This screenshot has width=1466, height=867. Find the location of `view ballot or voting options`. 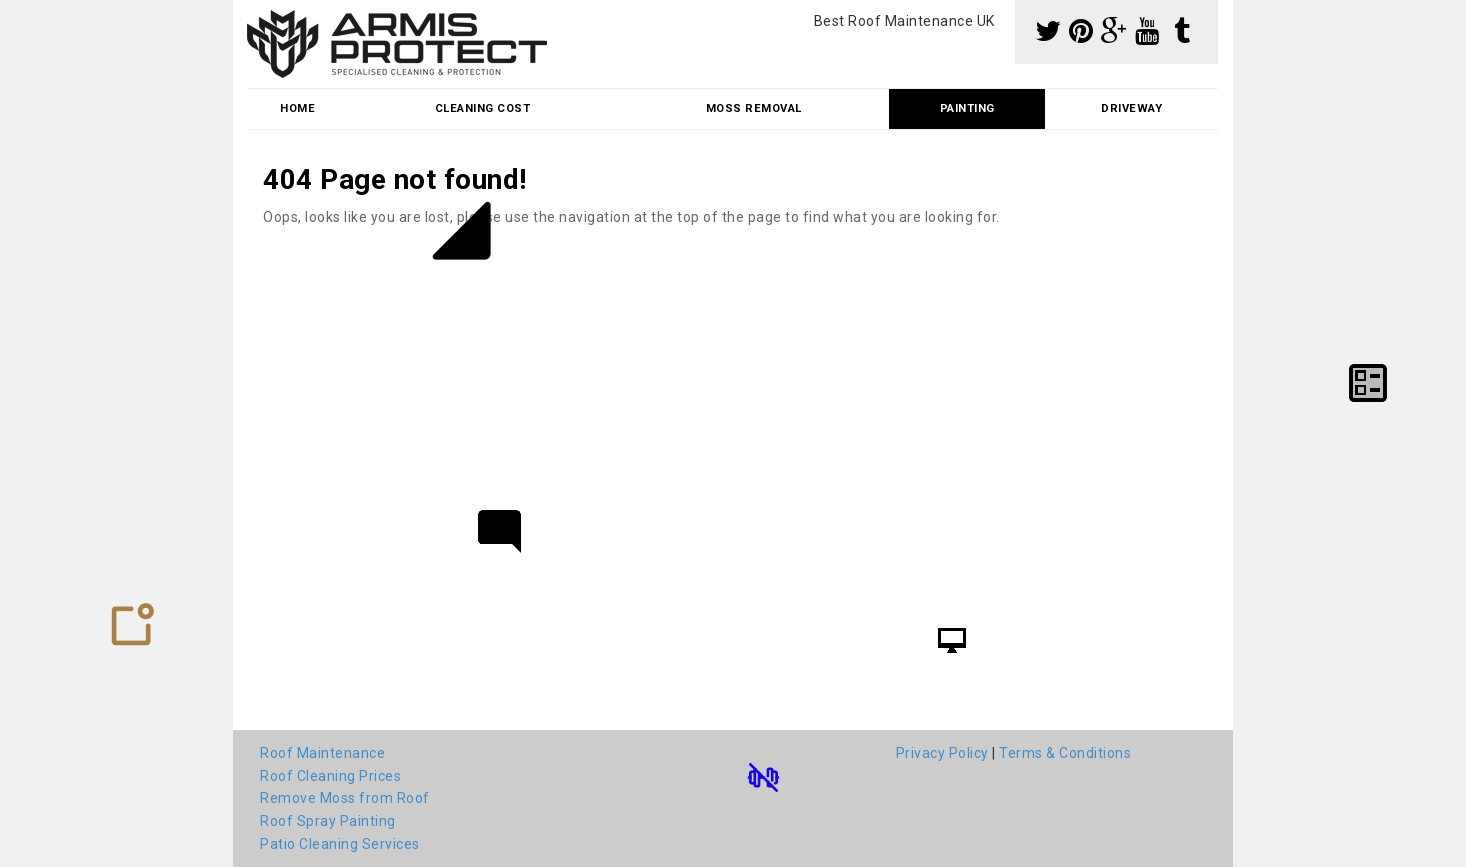

view ballot or voting options is located at coordinates (1368, 383).